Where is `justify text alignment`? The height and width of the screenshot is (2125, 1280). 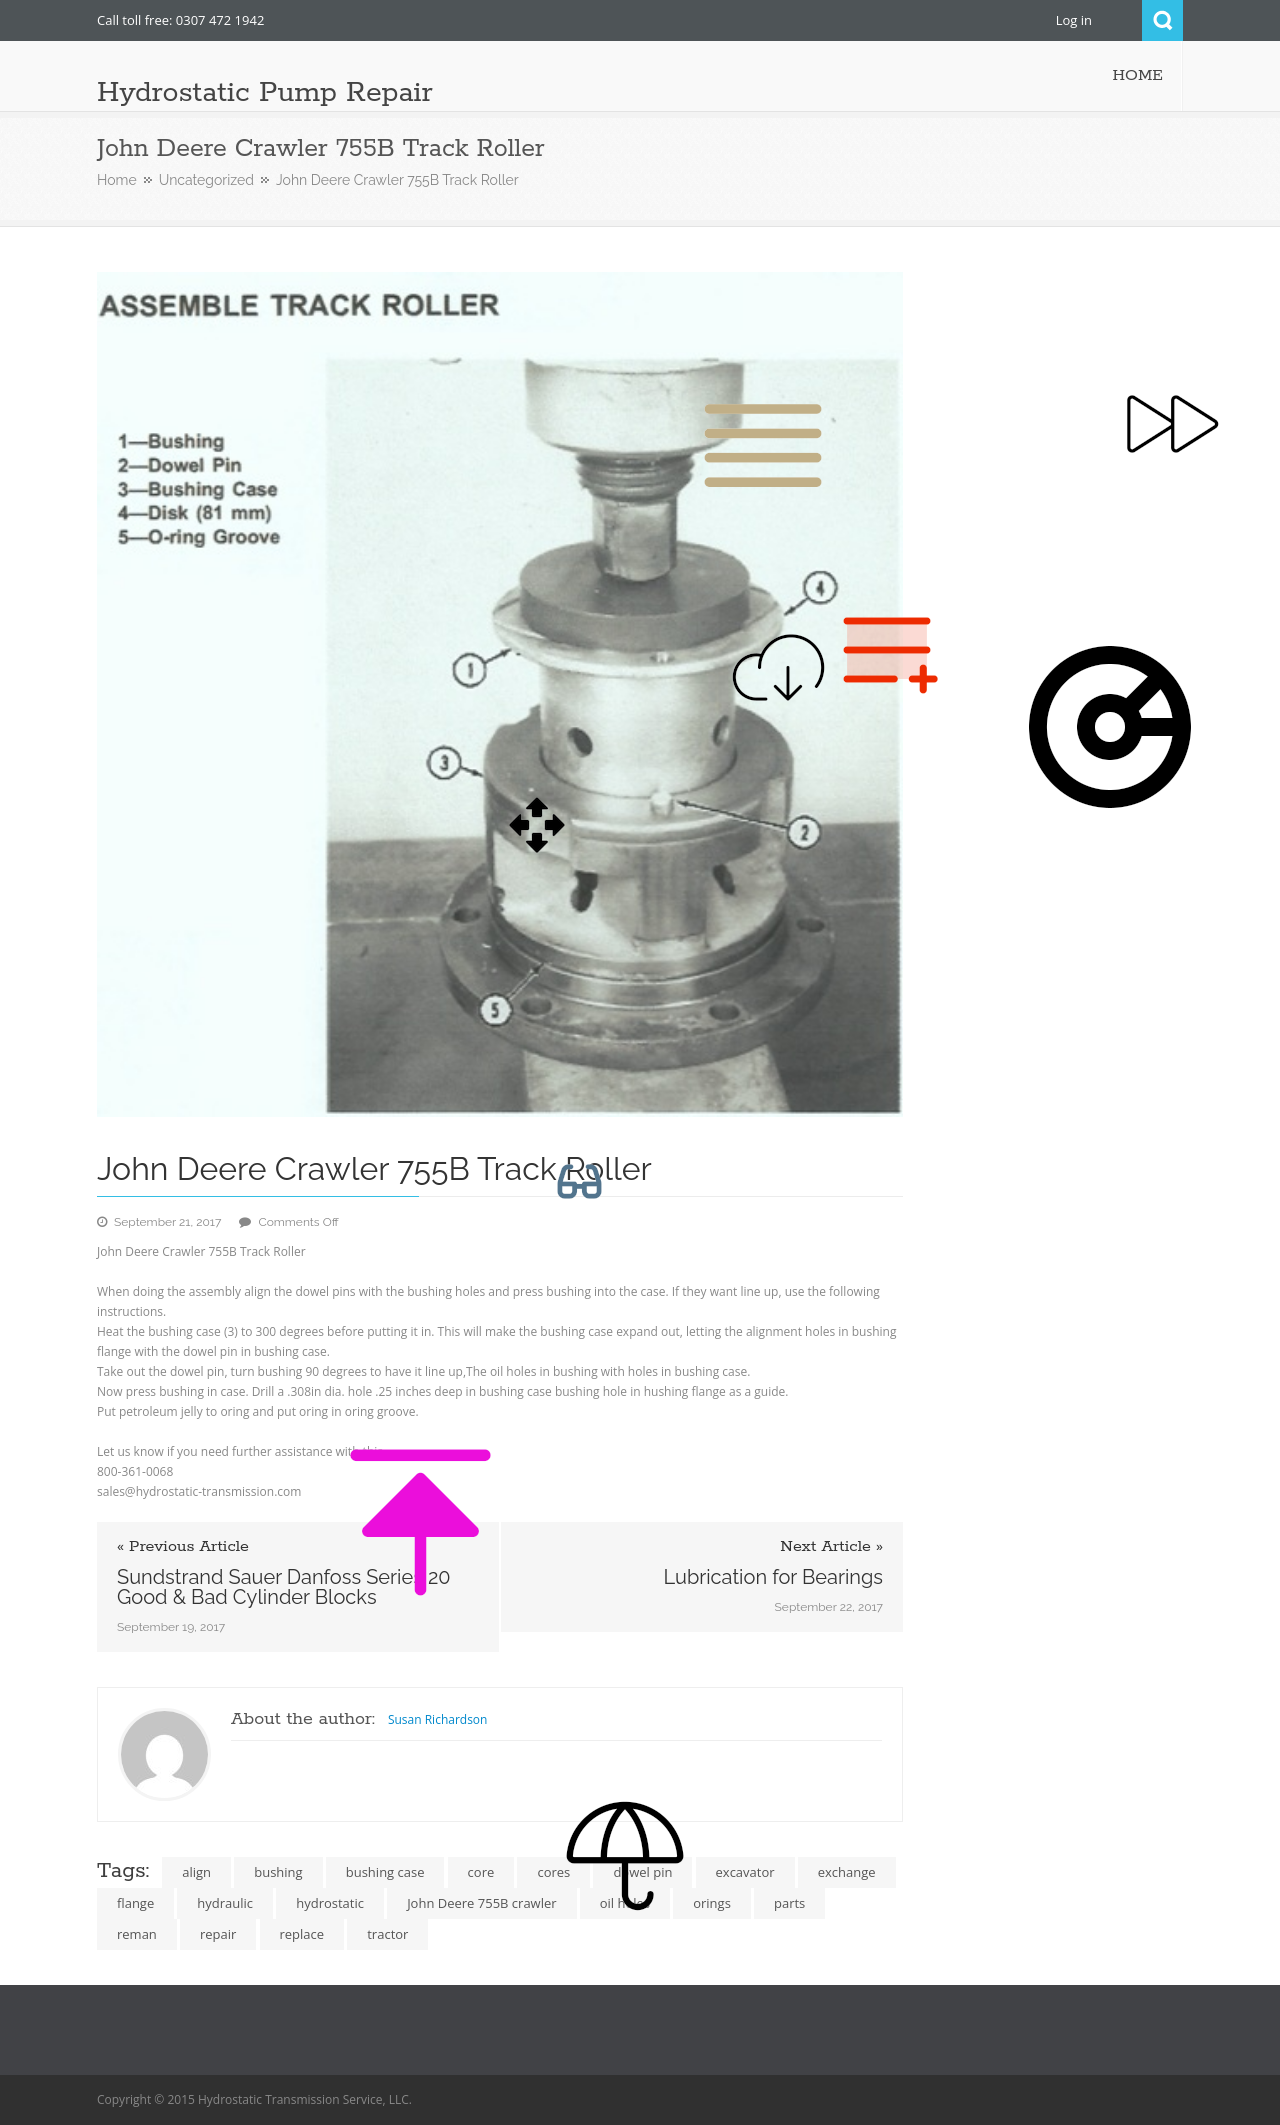
justify text alignment is located at coordinates (763, 448).